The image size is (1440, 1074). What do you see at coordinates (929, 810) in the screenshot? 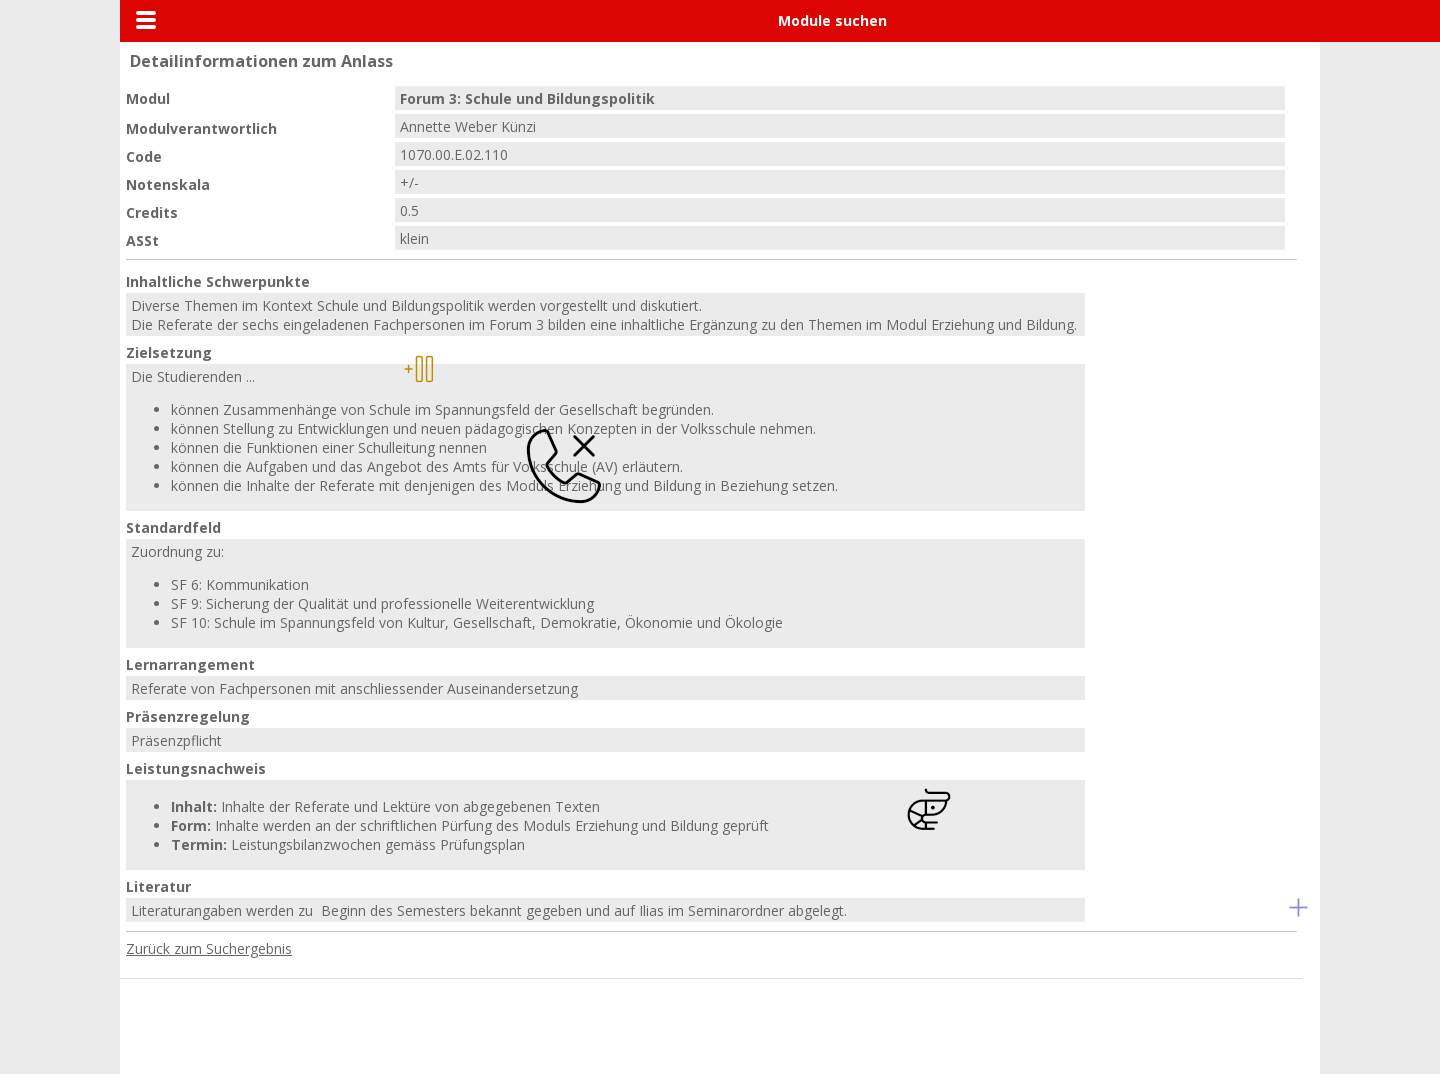
I see `indicates seafood or shrimp menu option` at bounding box center [929, 810].